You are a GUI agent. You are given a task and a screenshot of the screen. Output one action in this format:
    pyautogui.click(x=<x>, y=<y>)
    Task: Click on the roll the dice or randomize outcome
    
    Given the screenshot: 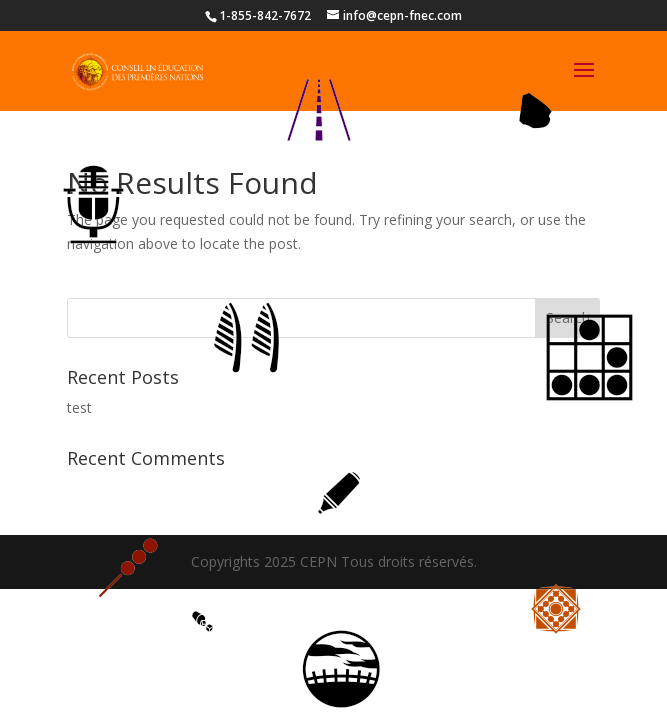 What is the action you would take?
    pyautogui.click(x=202, y=621)
    